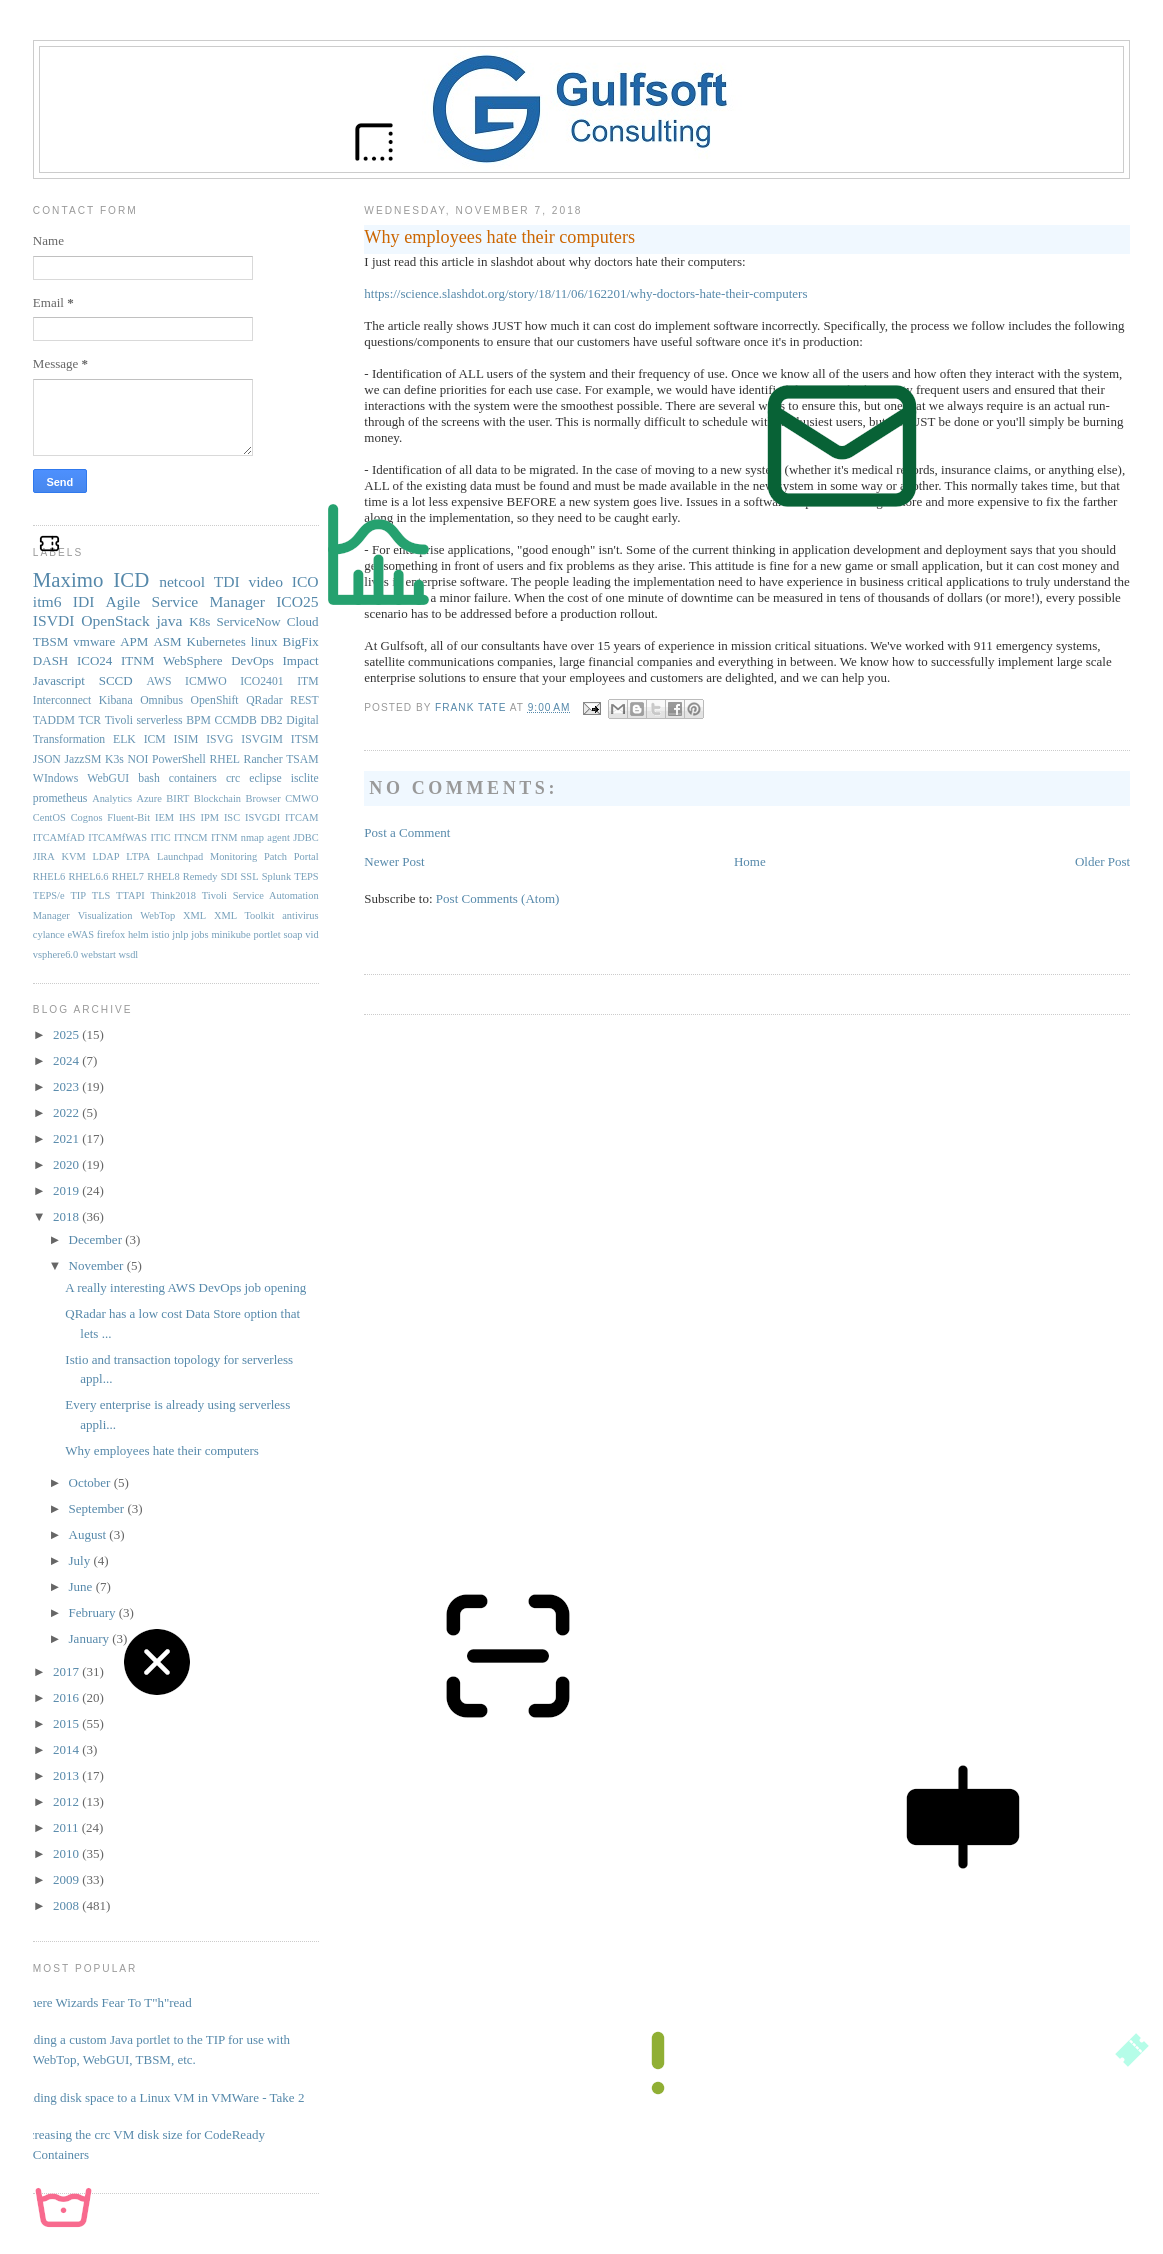 This screenshot has width=1163, height=2254. I want to click on close or dismiss a modal or dialog, so click(157, 1662).